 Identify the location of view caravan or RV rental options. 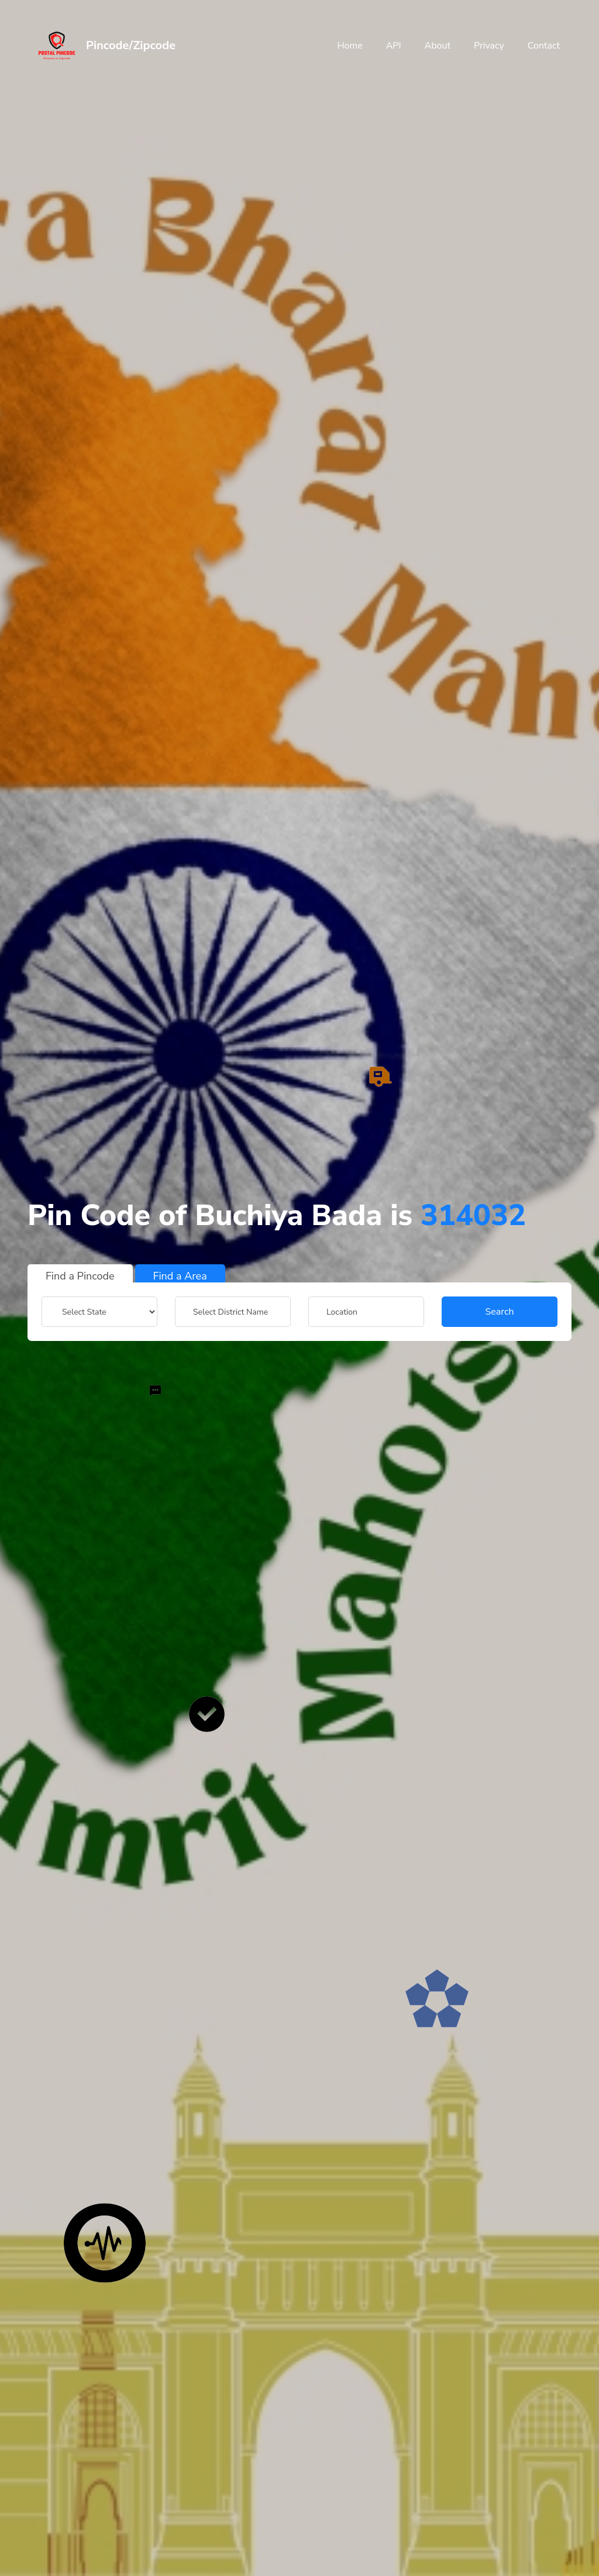
(380, 1076).